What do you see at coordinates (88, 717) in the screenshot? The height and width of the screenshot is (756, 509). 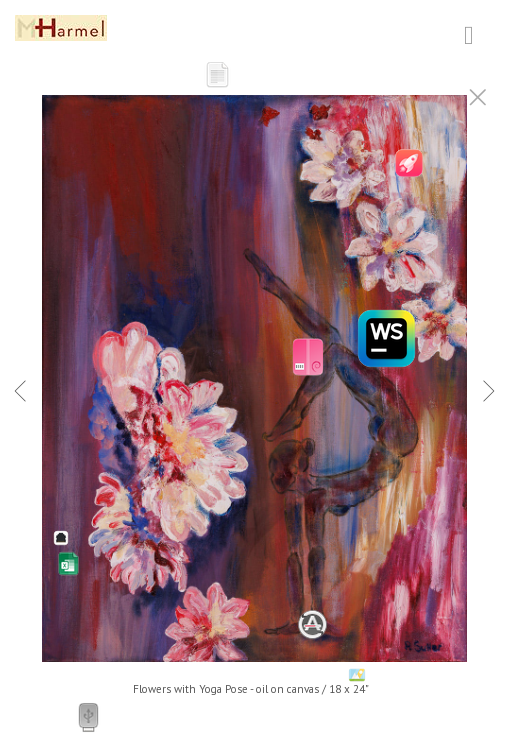 I see `access connected USB storage device` at bounding box center [88, 717].